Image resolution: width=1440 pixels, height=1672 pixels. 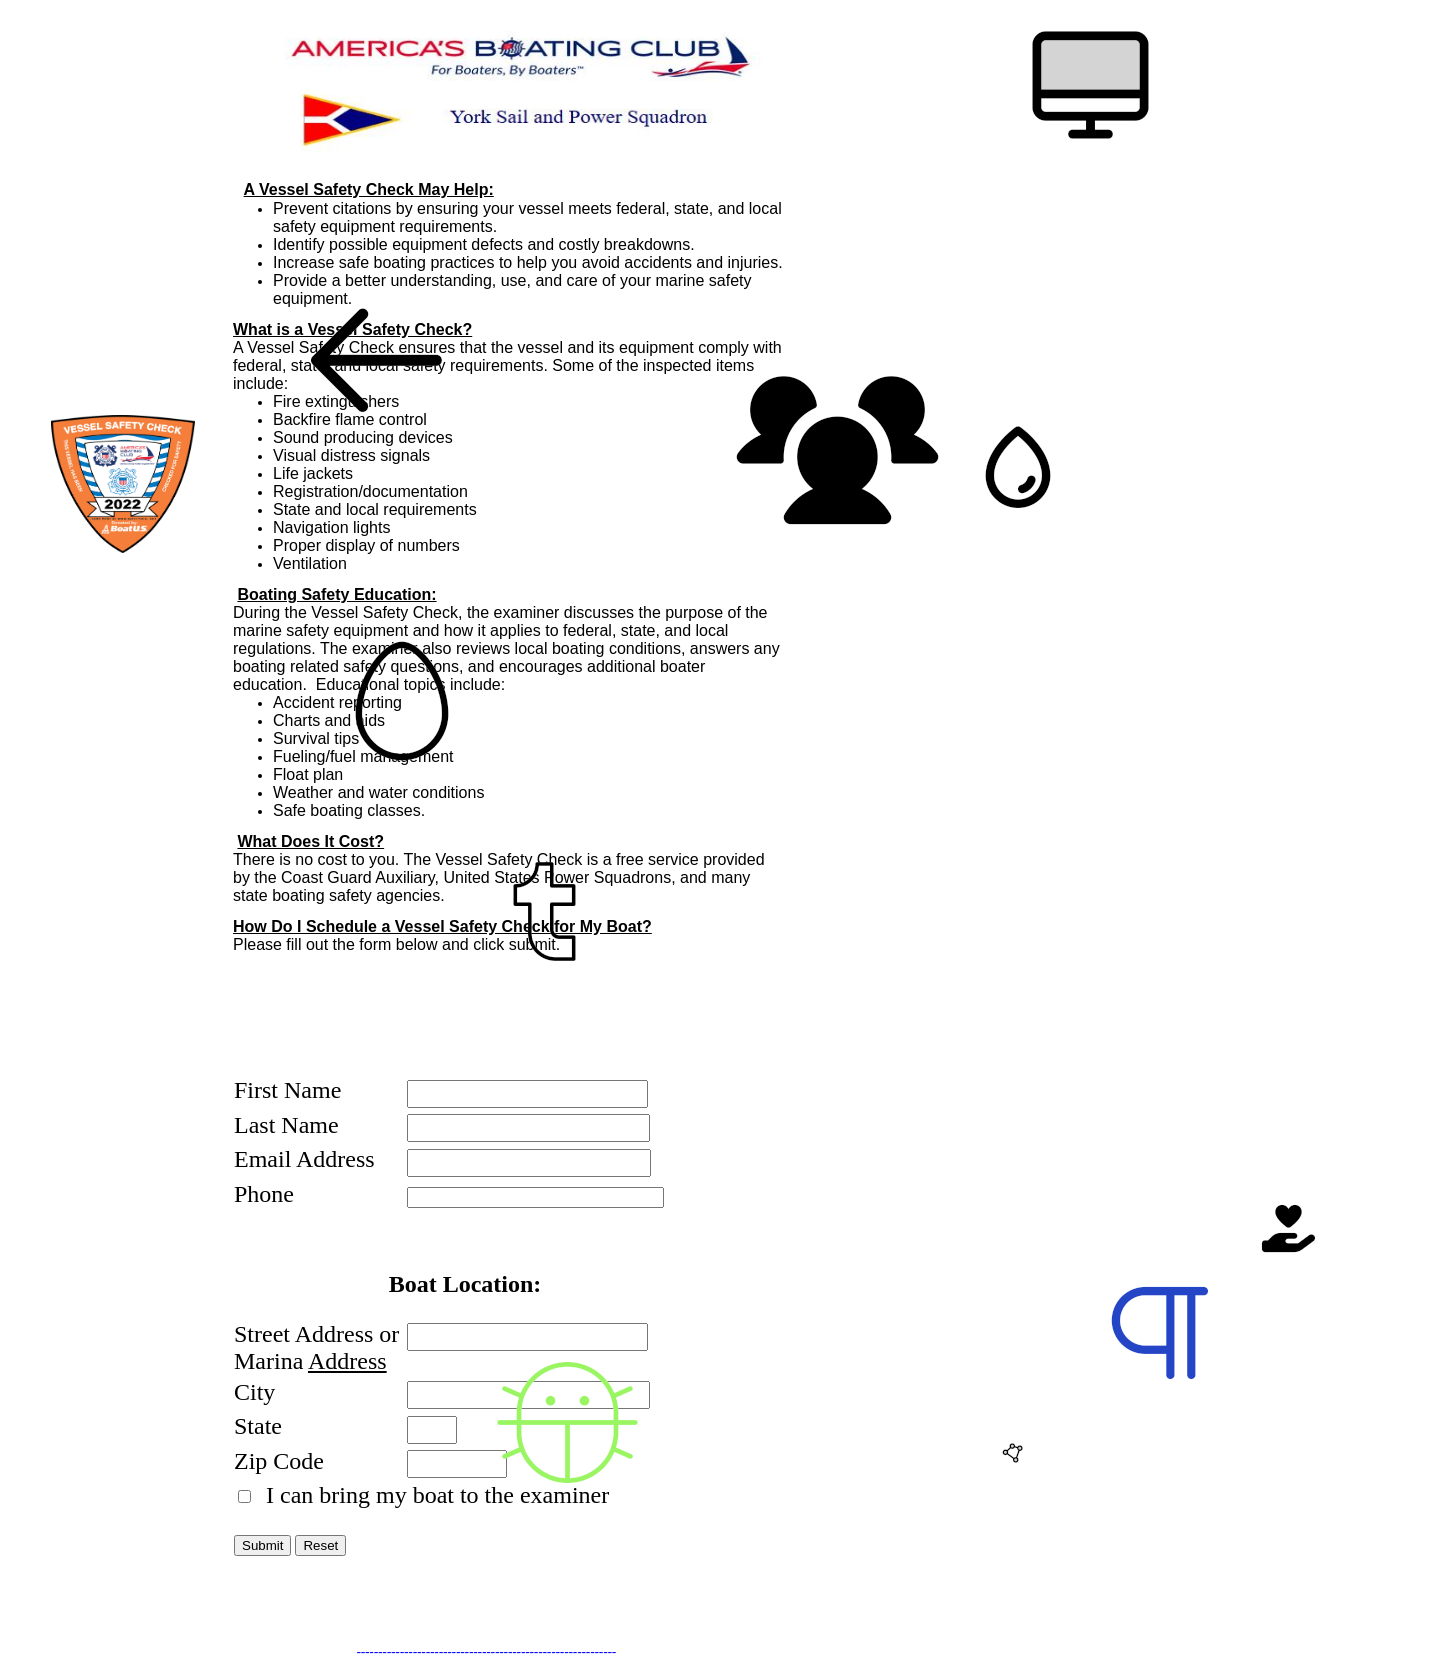 I want to click on go back to the previous page, so click(x=375, y=358).